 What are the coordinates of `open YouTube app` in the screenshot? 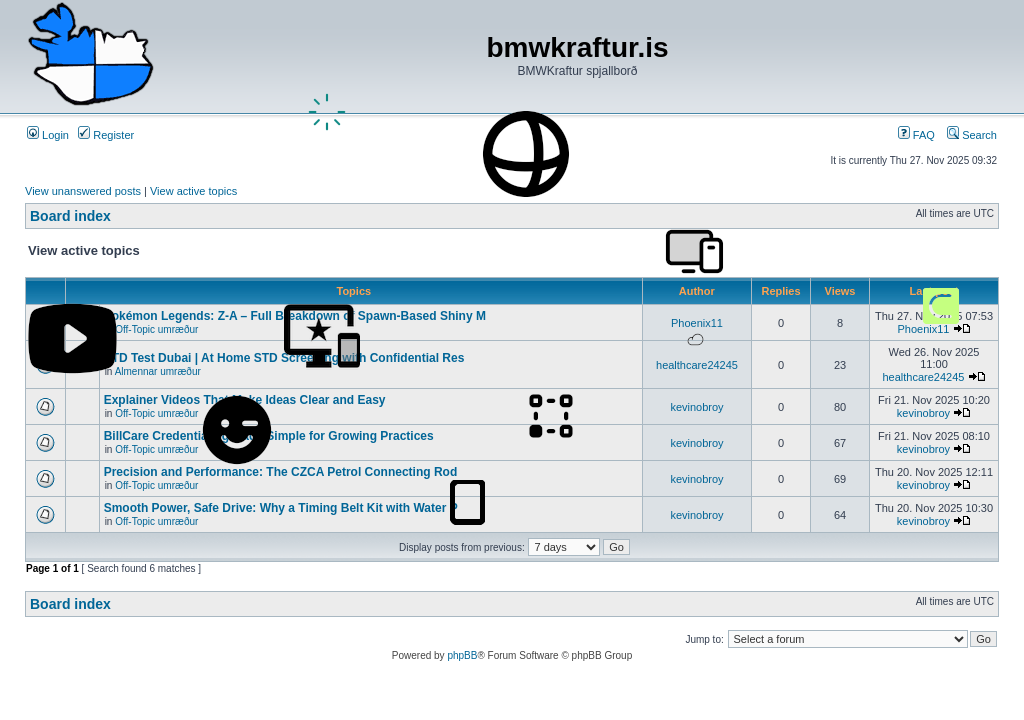 It's located at (72, 338).